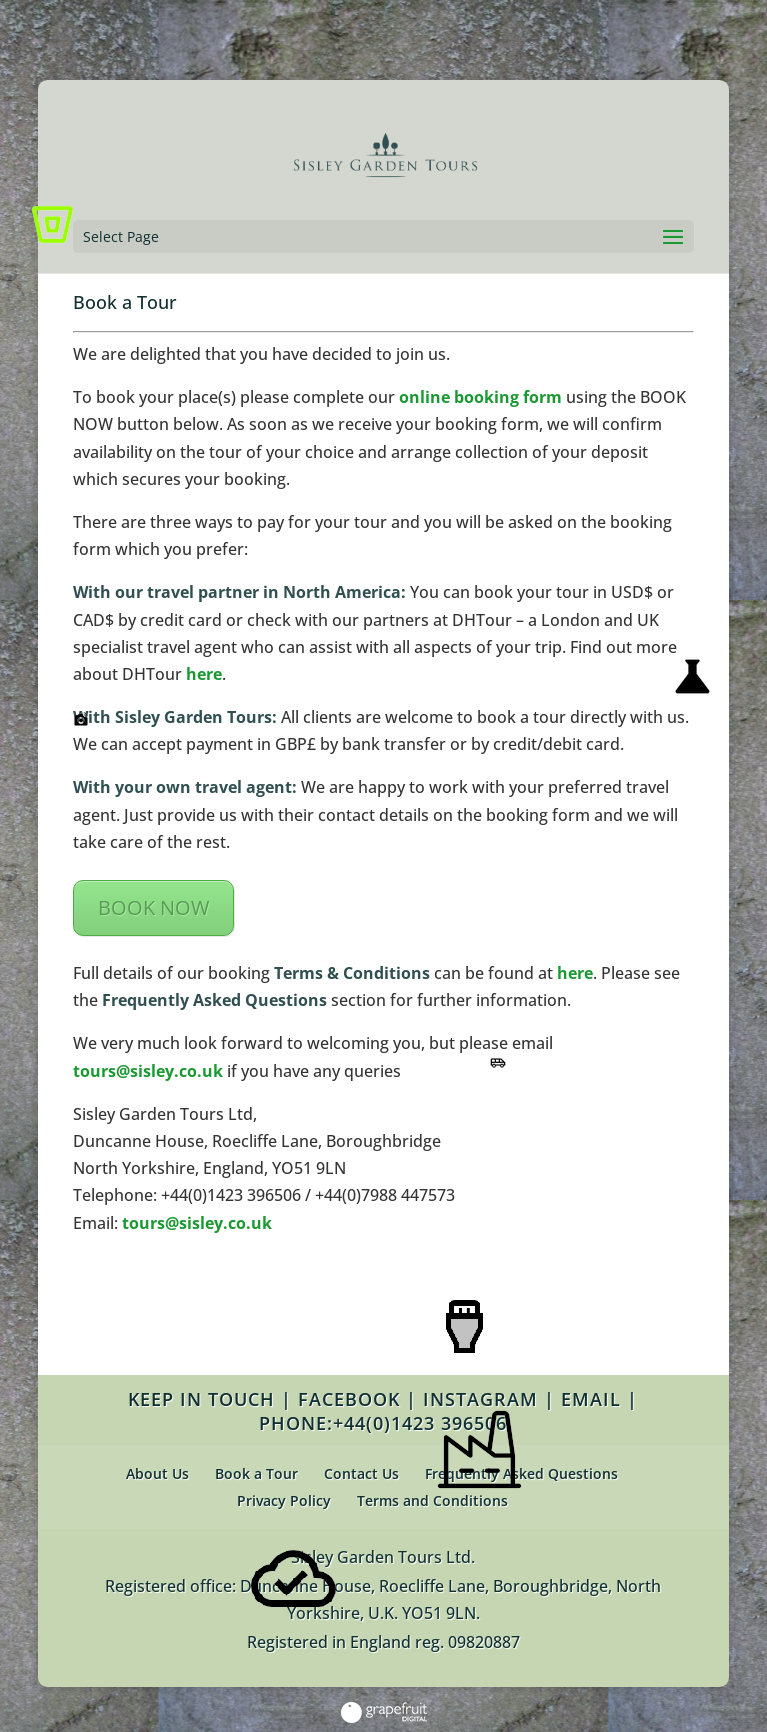 Image resolution: width=767 pixels, height=1732 pixels. I want to click on access science or laboratory features, so click(692, 676).